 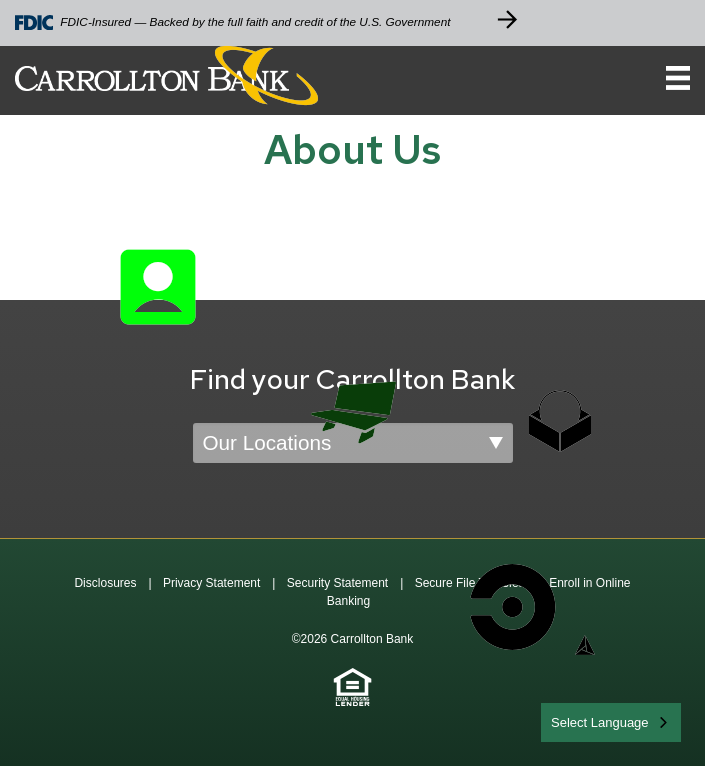 What do you see at coordinates (513, 607) in the screenshot?
I see `open CircleCI dashboard` at bounding box center [513, 607].